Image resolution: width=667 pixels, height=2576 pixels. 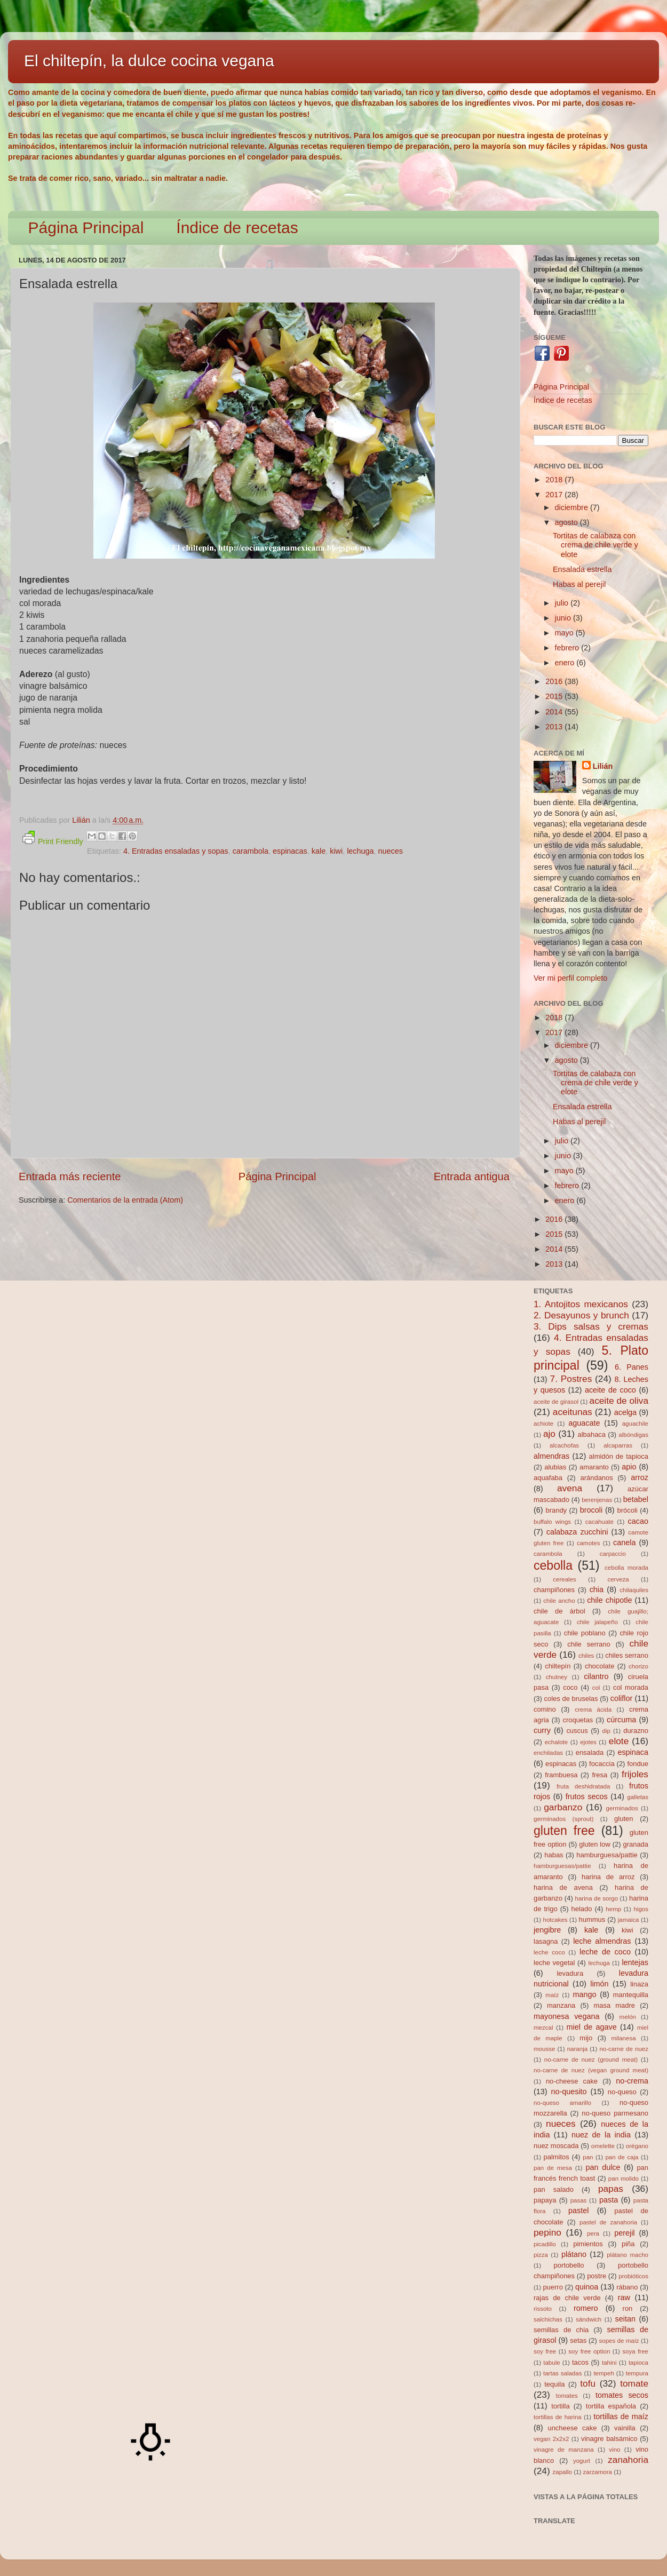 I want to click on view all saved bookmarks, so click(x=270, y=265).